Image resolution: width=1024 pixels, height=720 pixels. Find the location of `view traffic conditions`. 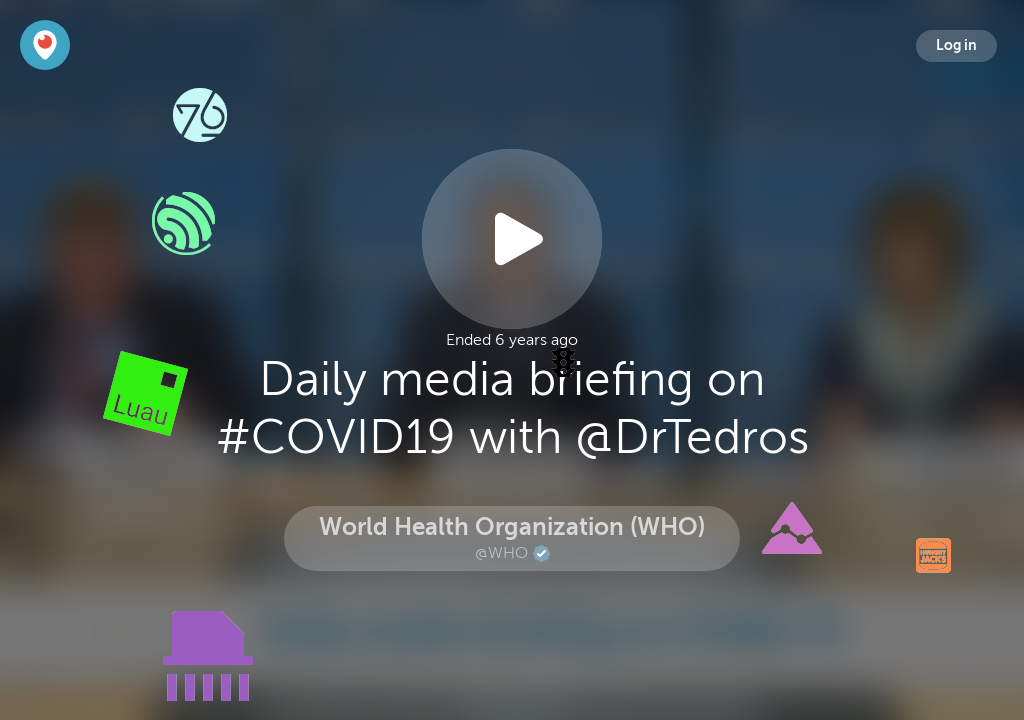

view traffic conditions is located at coordinates (563, 362).